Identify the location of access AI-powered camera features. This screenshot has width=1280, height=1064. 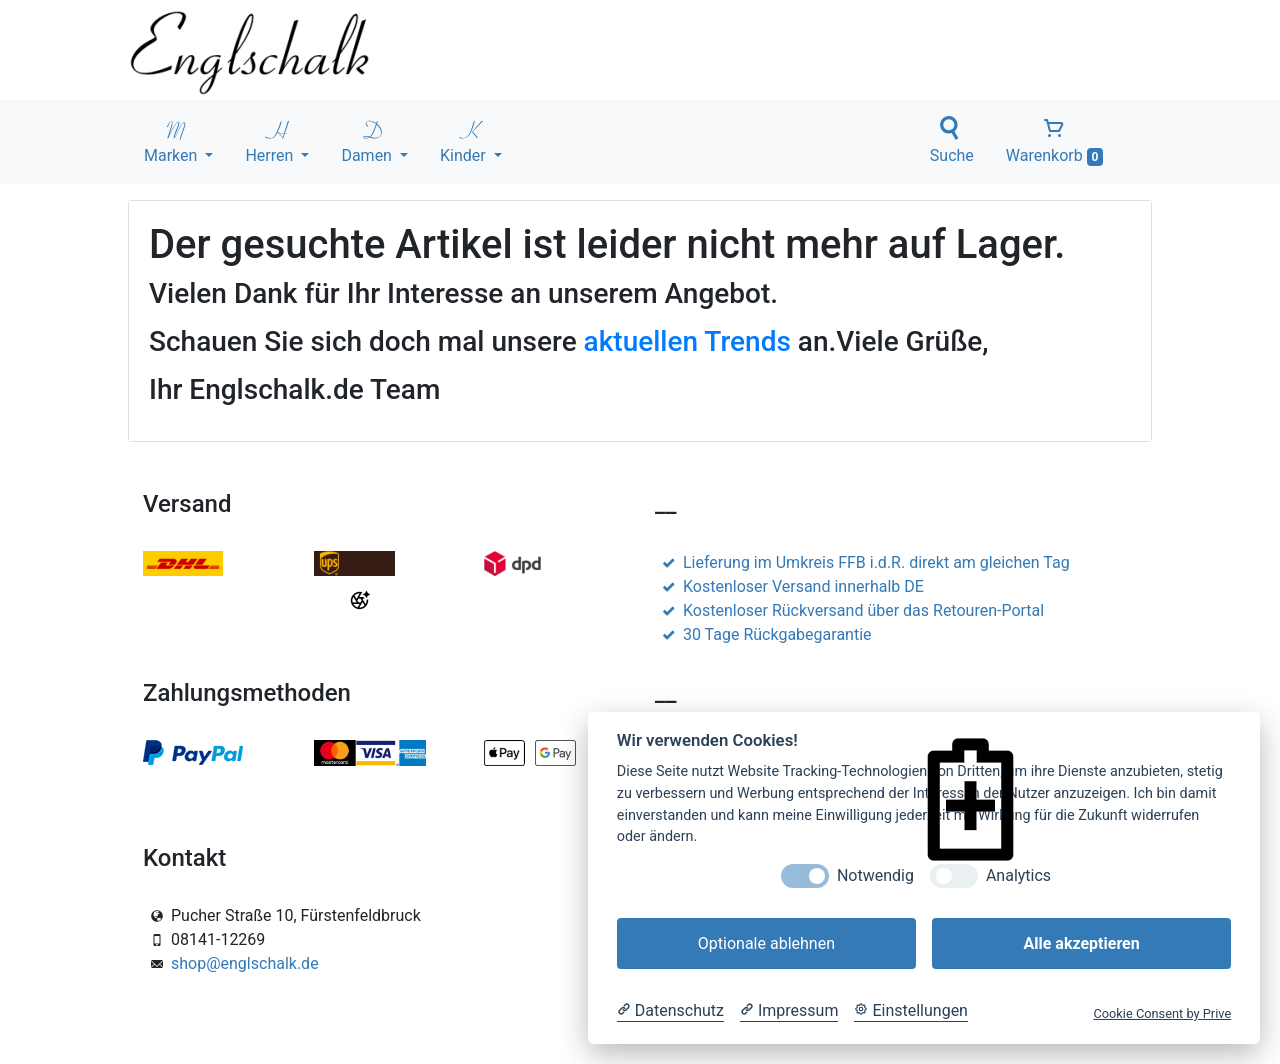
(359, 600).